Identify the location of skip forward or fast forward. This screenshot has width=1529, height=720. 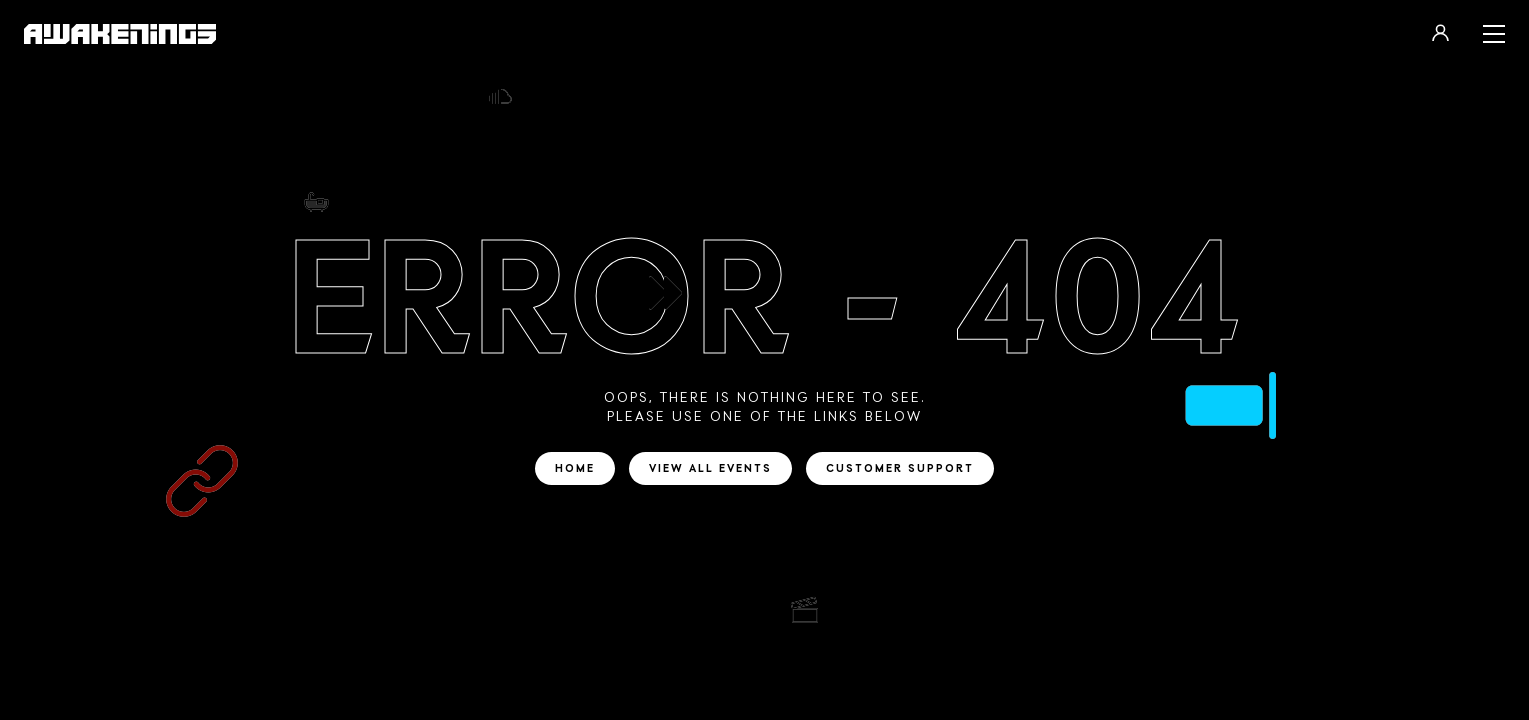
(664, 293).